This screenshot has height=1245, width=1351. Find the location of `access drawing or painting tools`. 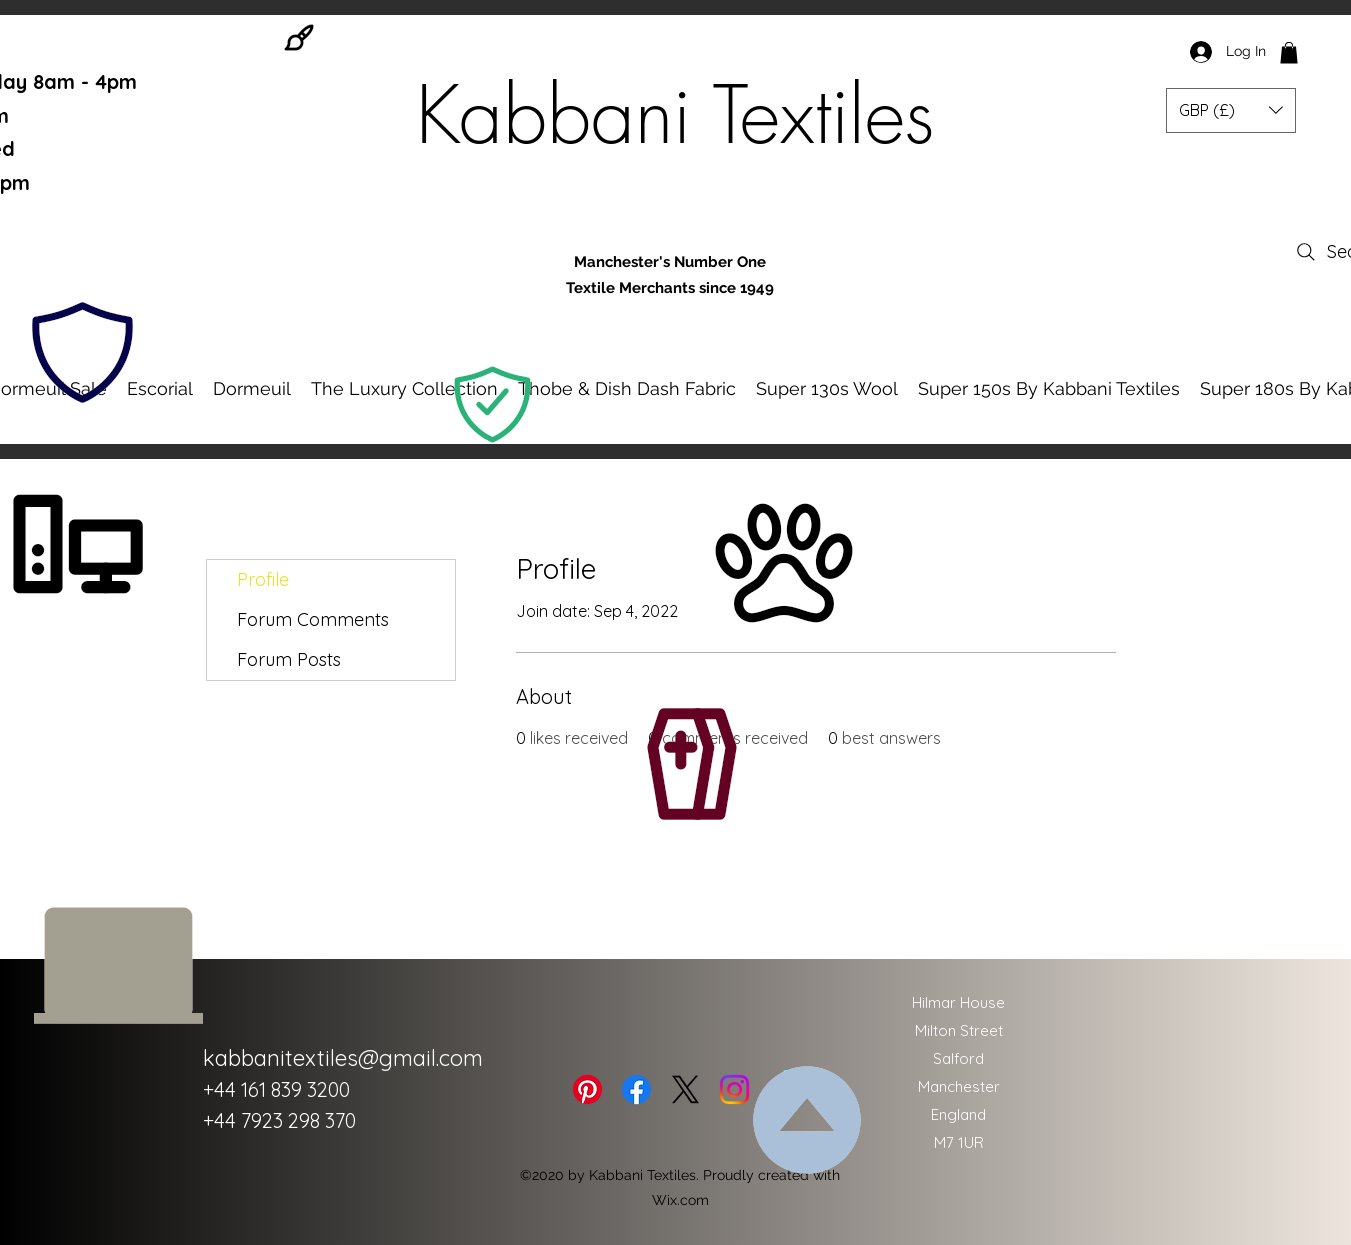

access drawing or painting tools is located at coordinates (300, 38).